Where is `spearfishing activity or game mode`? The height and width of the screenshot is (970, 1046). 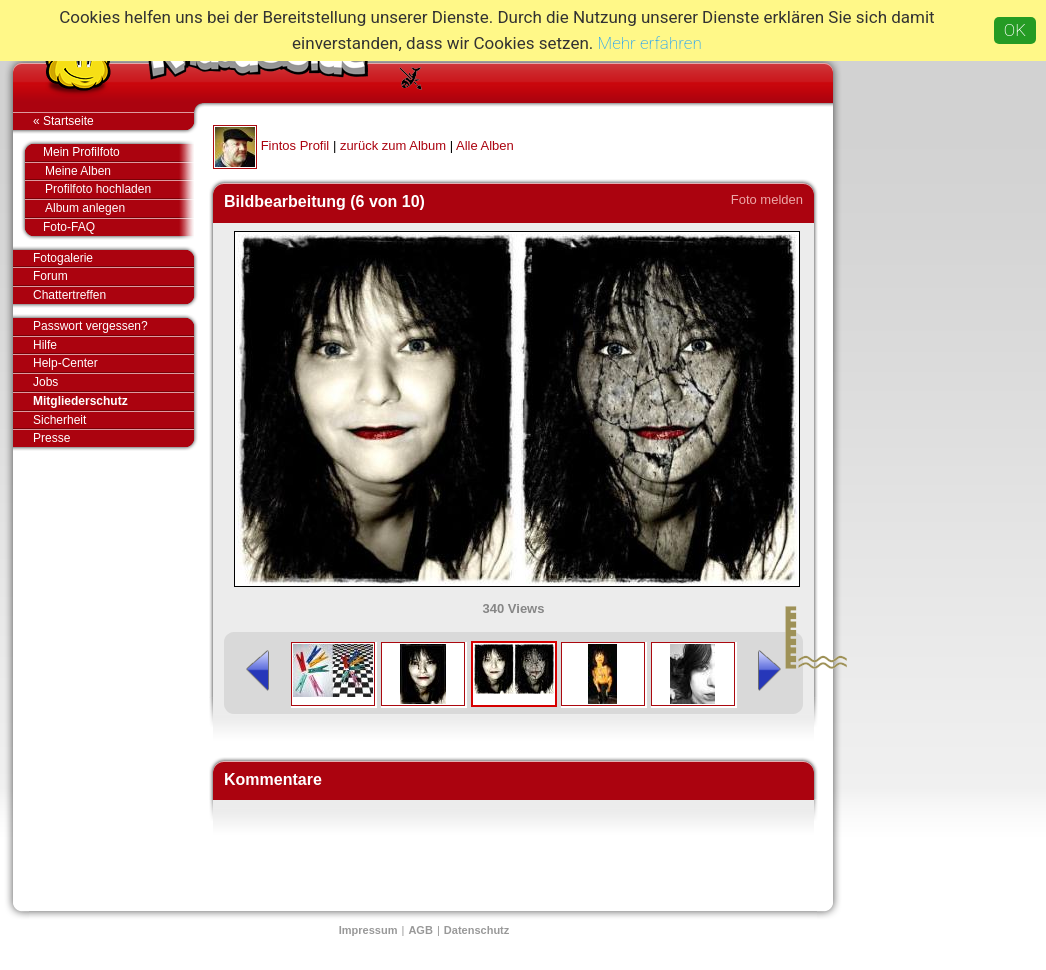
spearfishing activity or game mode is located at coordinates (410, 78).